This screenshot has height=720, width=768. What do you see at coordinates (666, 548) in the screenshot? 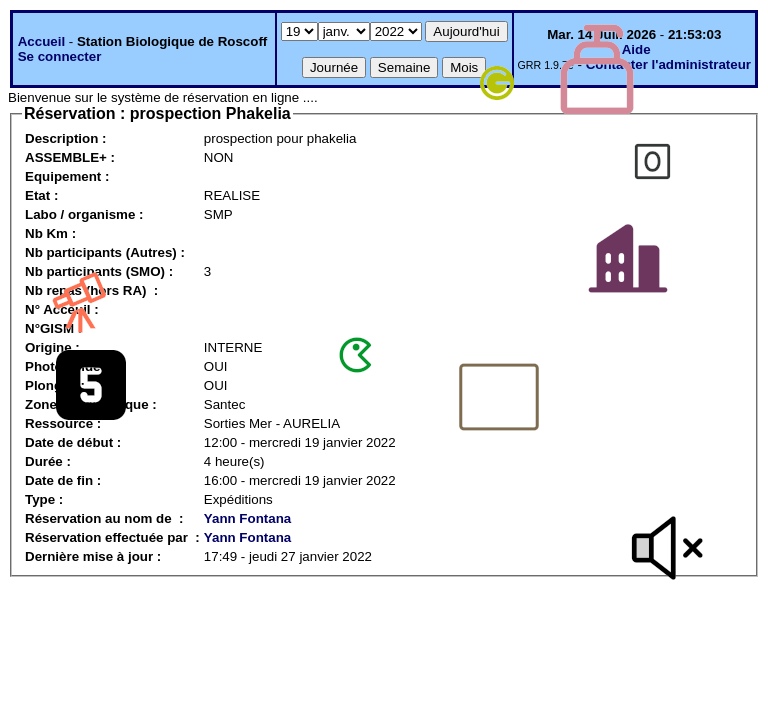
I see `mute audio or sound` at bounding box center [666, 548].